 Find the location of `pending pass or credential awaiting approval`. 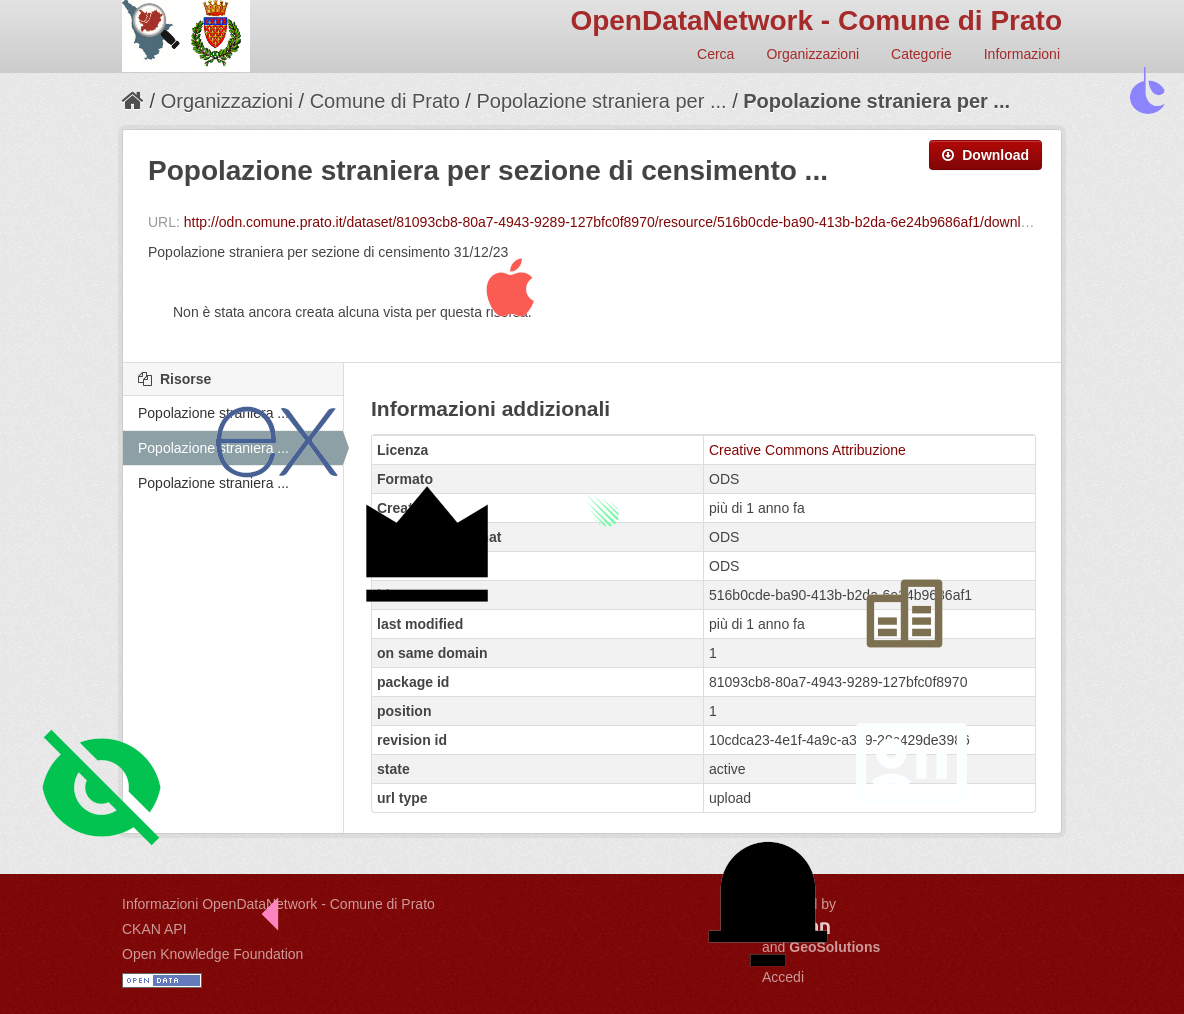

pending pass or credential awaiting approval is located at coordinates (911, 763).